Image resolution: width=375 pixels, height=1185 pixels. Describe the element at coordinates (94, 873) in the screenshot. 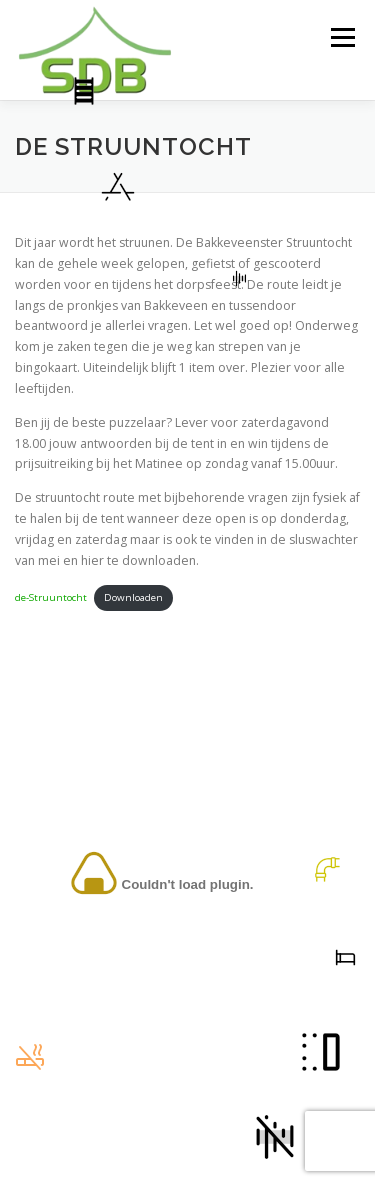

I see `food or restaurant category indicator` at that location.